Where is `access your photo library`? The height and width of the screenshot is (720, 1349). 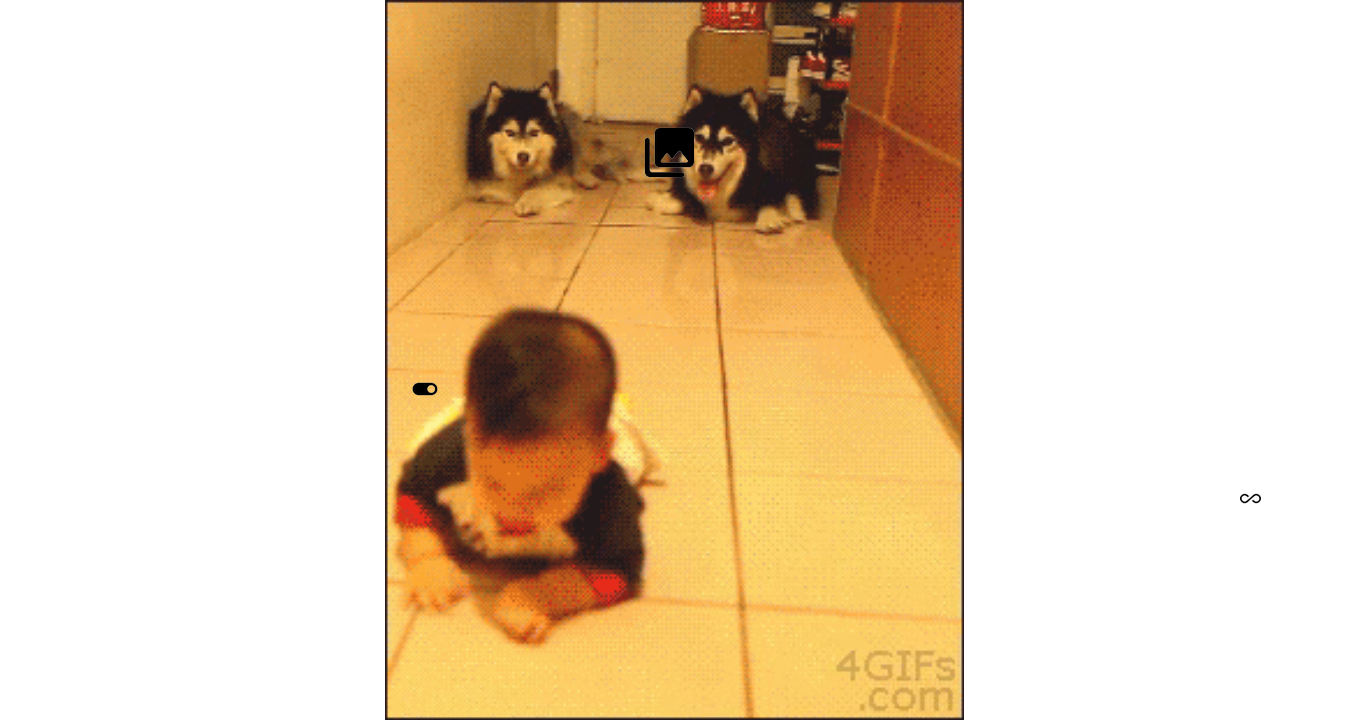
access your photo library is located at coordinates (669, 152).